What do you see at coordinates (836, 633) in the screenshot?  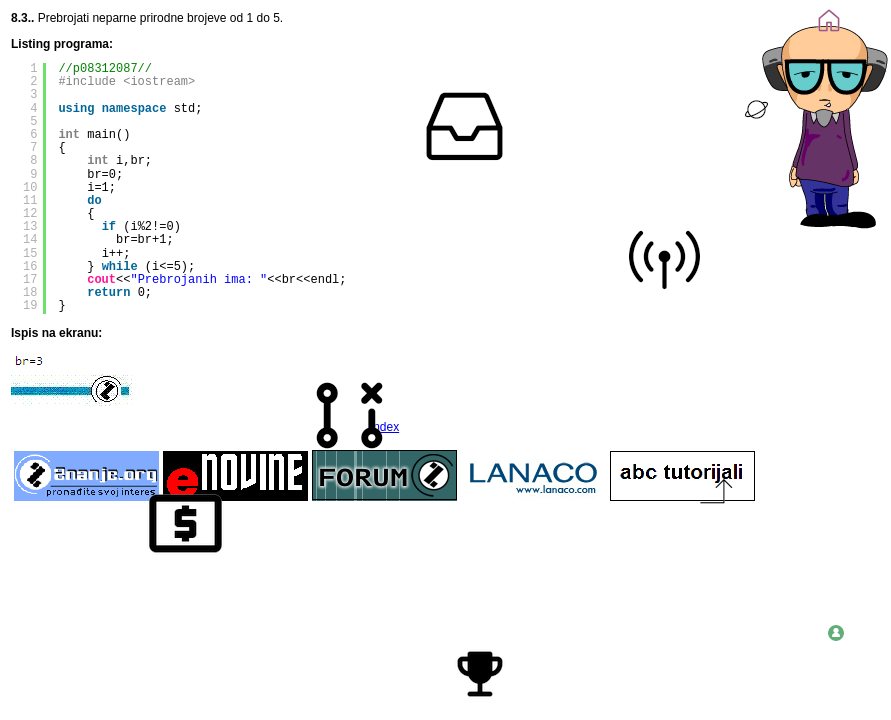 I see `view user profile` at bounding box center [836, 633].